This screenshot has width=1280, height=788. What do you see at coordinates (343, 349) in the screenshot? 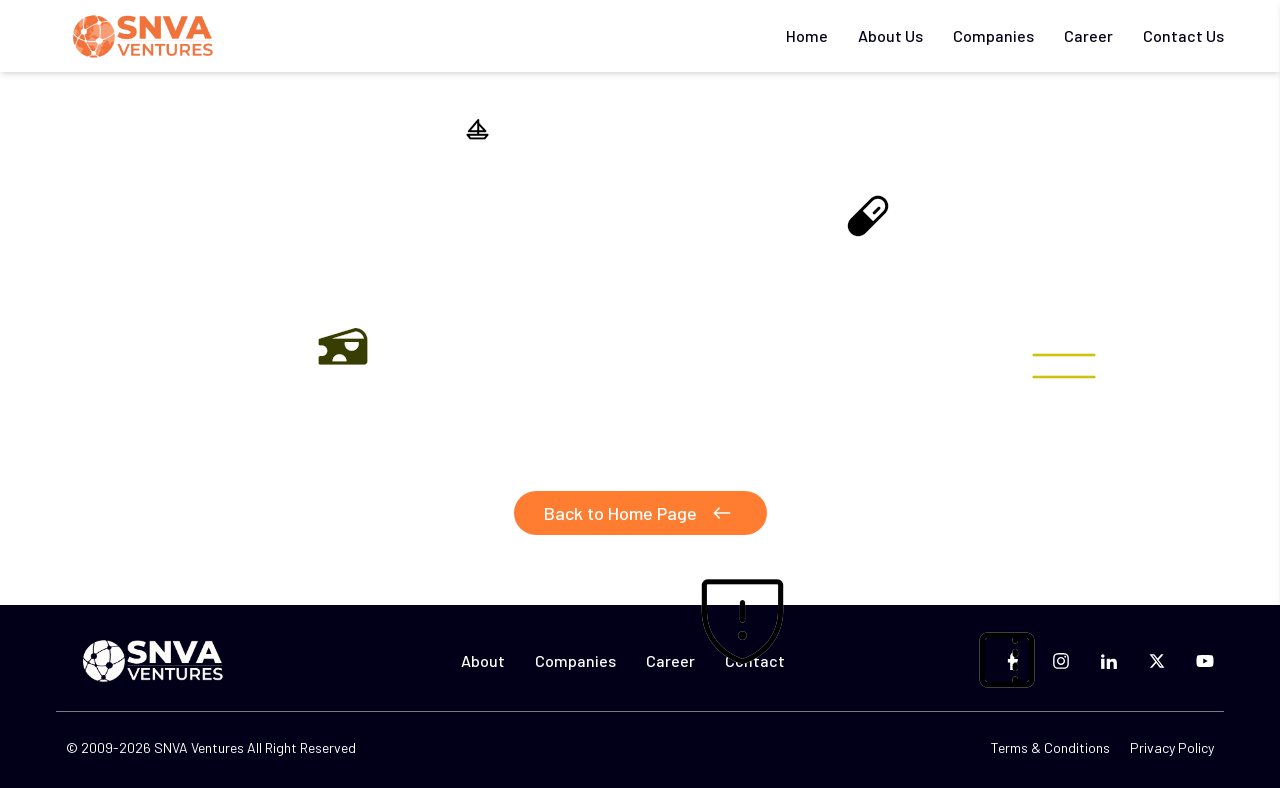
I see `indicates dairy or cheese-related content` at bounding box center [343, 349].